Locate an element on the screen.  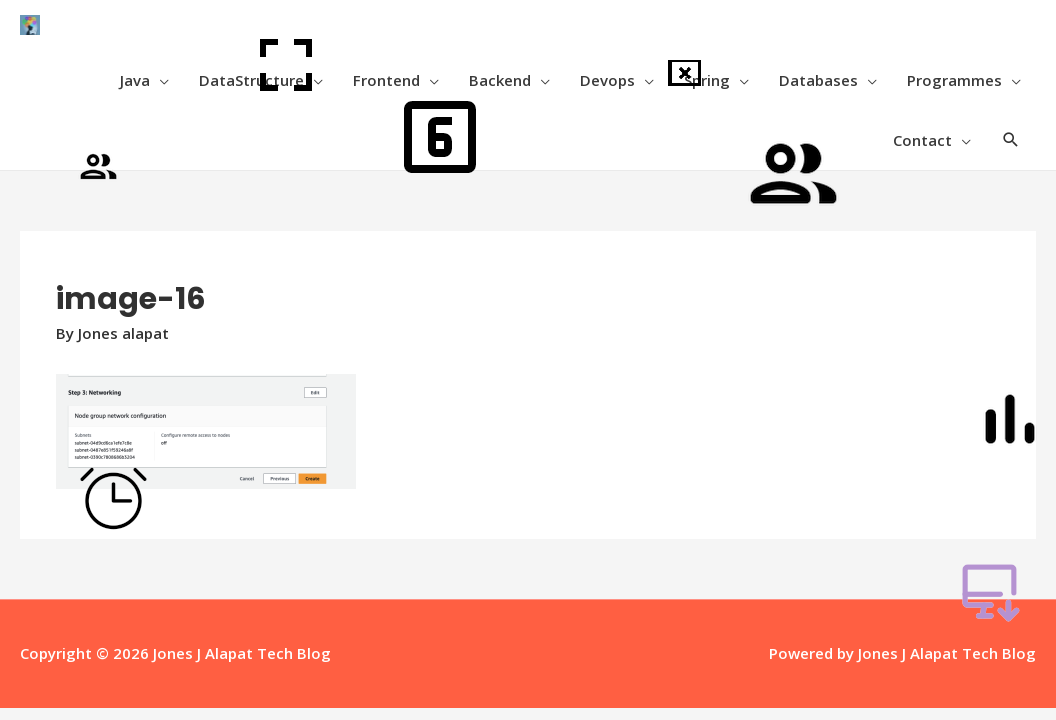
cancel or close a presentation is located at coordinates (685, 73).